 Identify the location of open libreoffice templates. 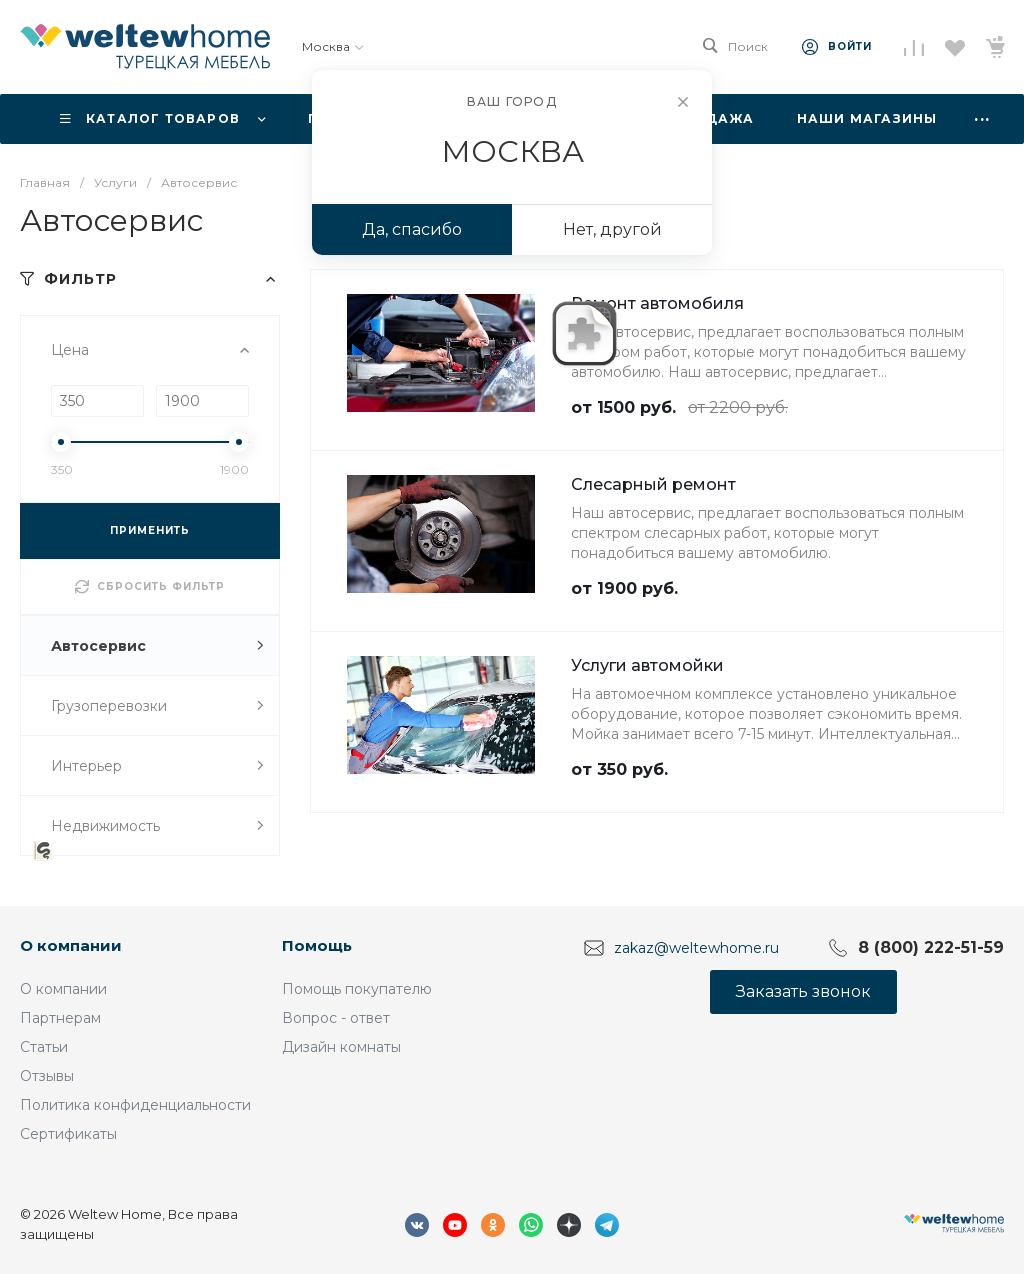
(584, 333).